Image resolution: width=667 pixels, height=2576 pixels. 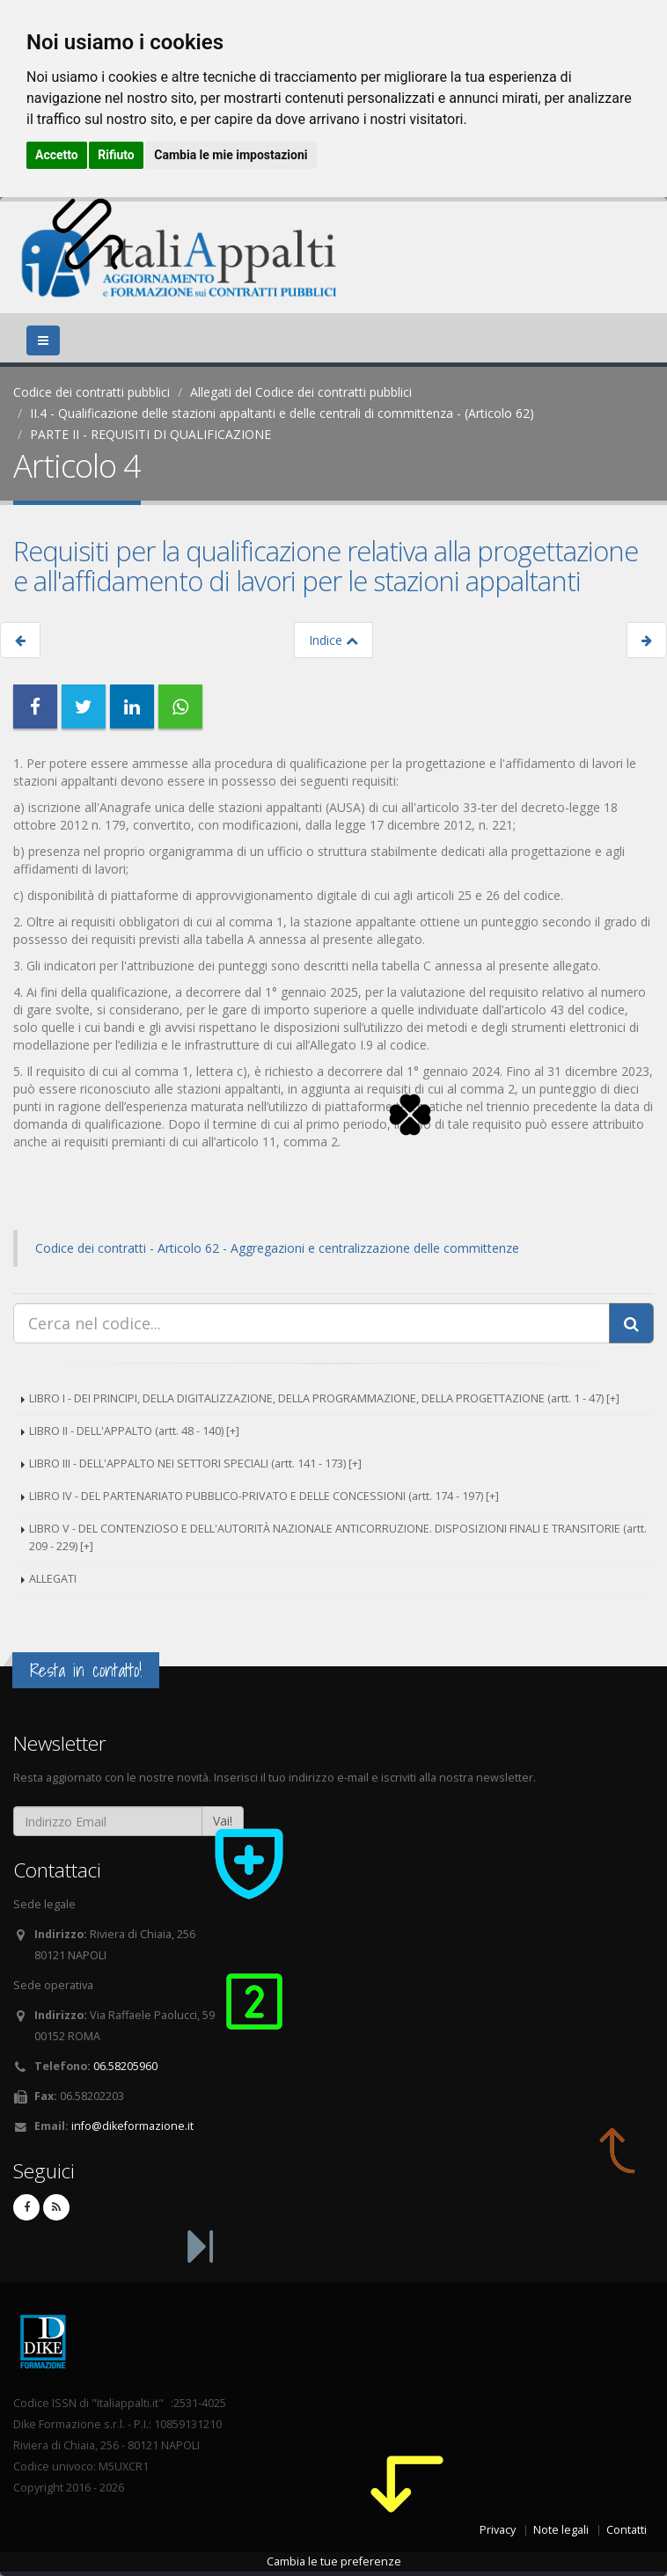 What do you see at coordinates (254, 2002) in the screenshot?
I see `select option number two` at bounding box center [254, 2002].